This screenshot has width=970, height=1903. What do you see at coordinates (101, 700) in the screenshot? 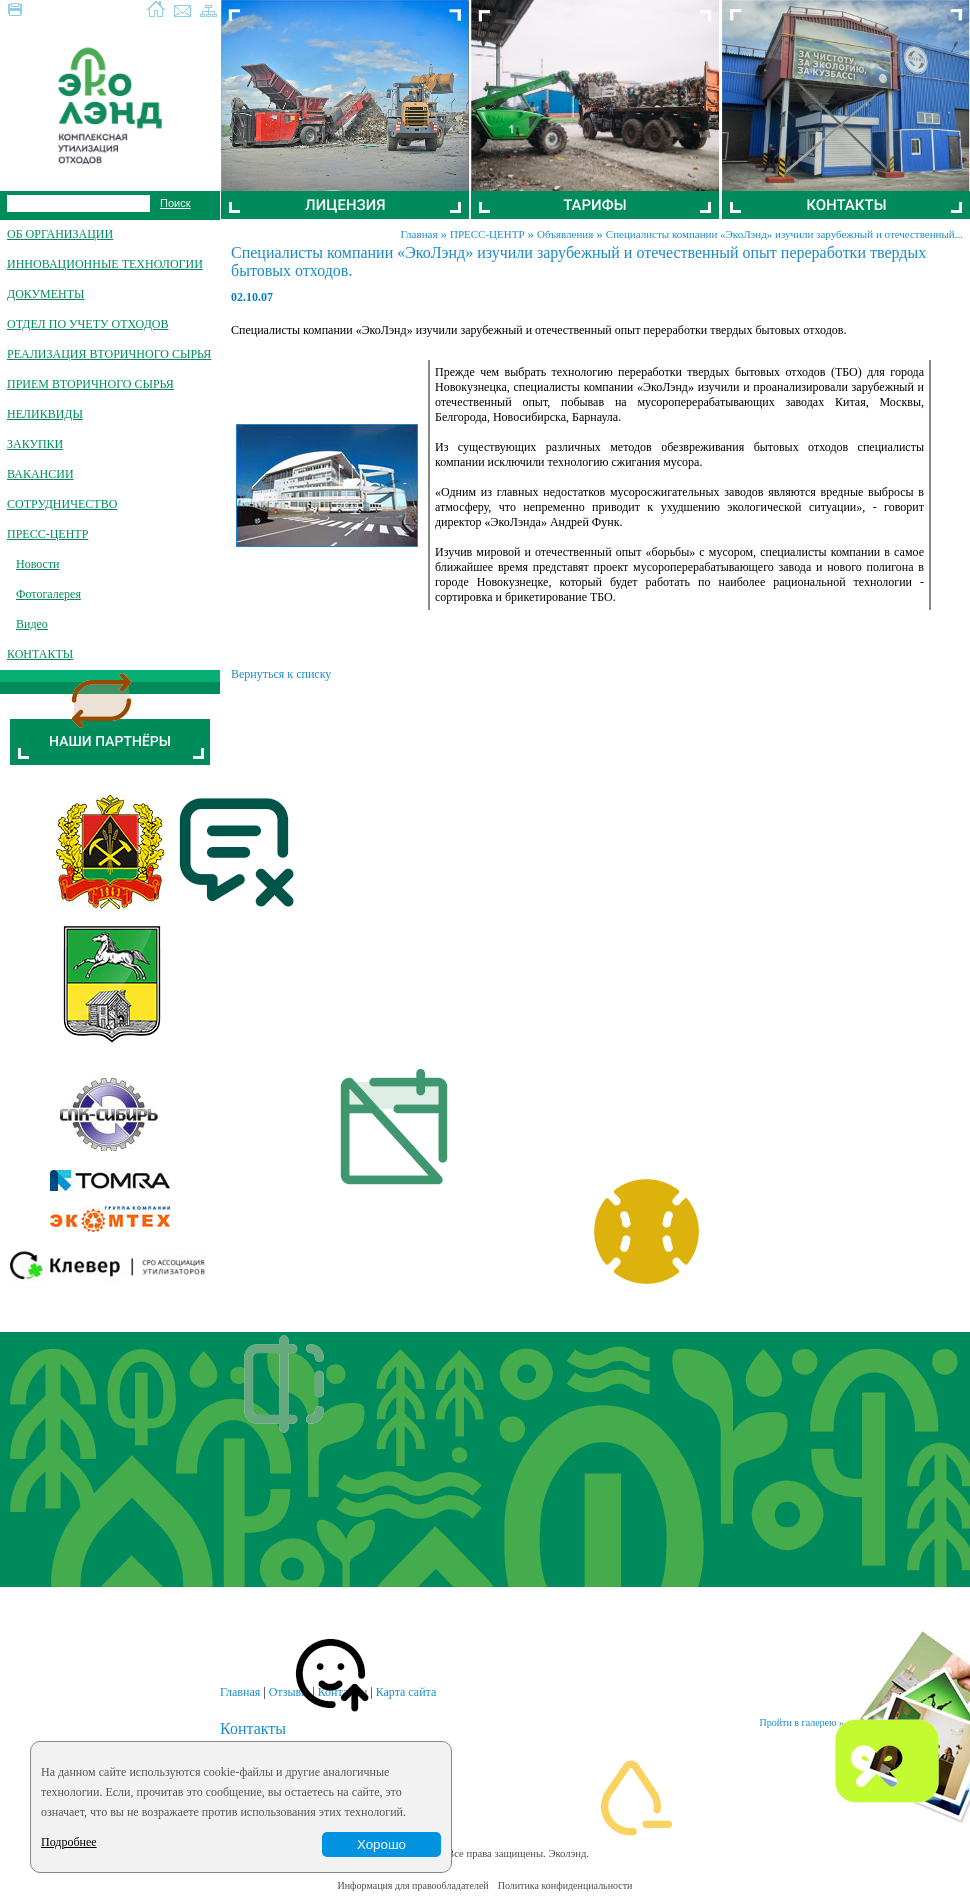
I see `toggle repeat mode for media playback` at bounding box center [101, 700].